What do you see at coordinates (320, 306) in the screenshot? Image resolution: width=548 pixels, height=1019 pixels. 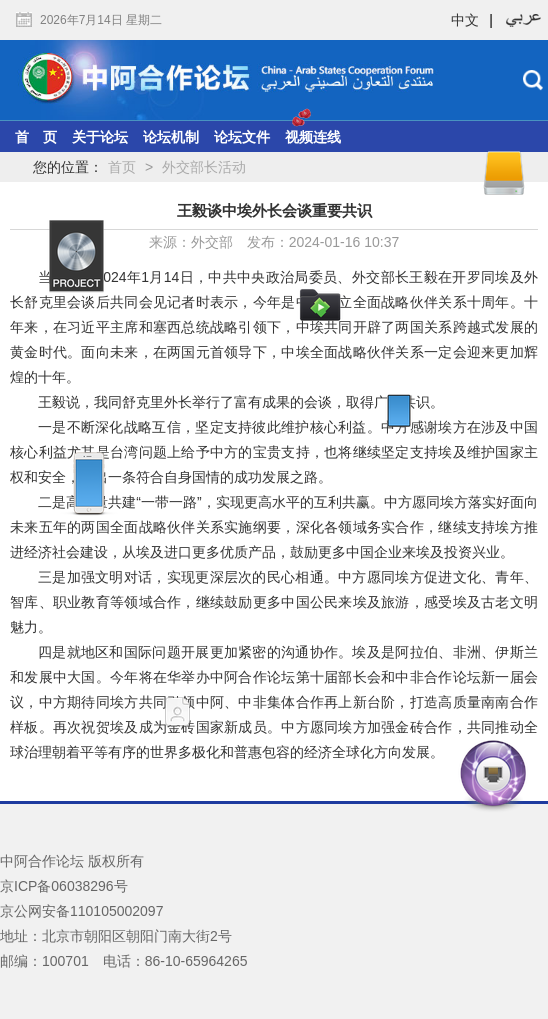 I see `open folder containing Emby media server files` at bounding box center [320, 306].